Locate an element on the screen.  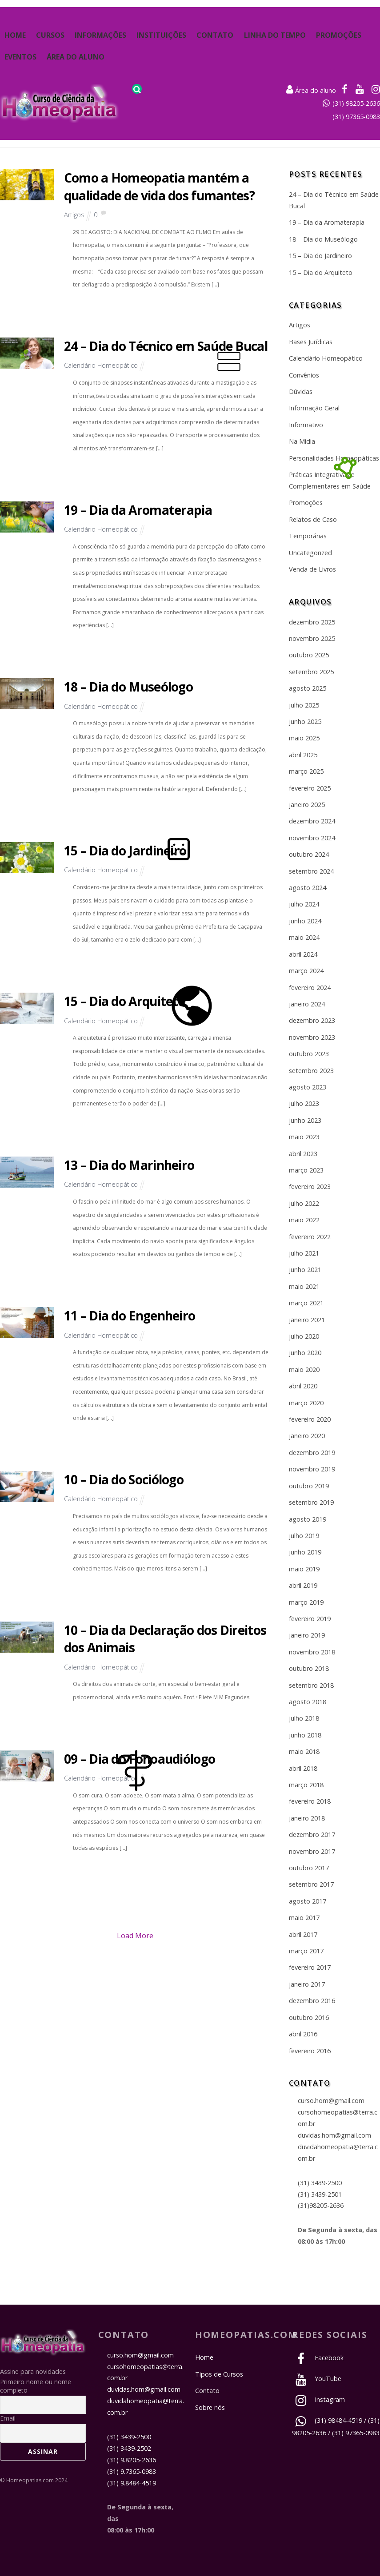
switch to row layout view is located at coordinates (229, 362).